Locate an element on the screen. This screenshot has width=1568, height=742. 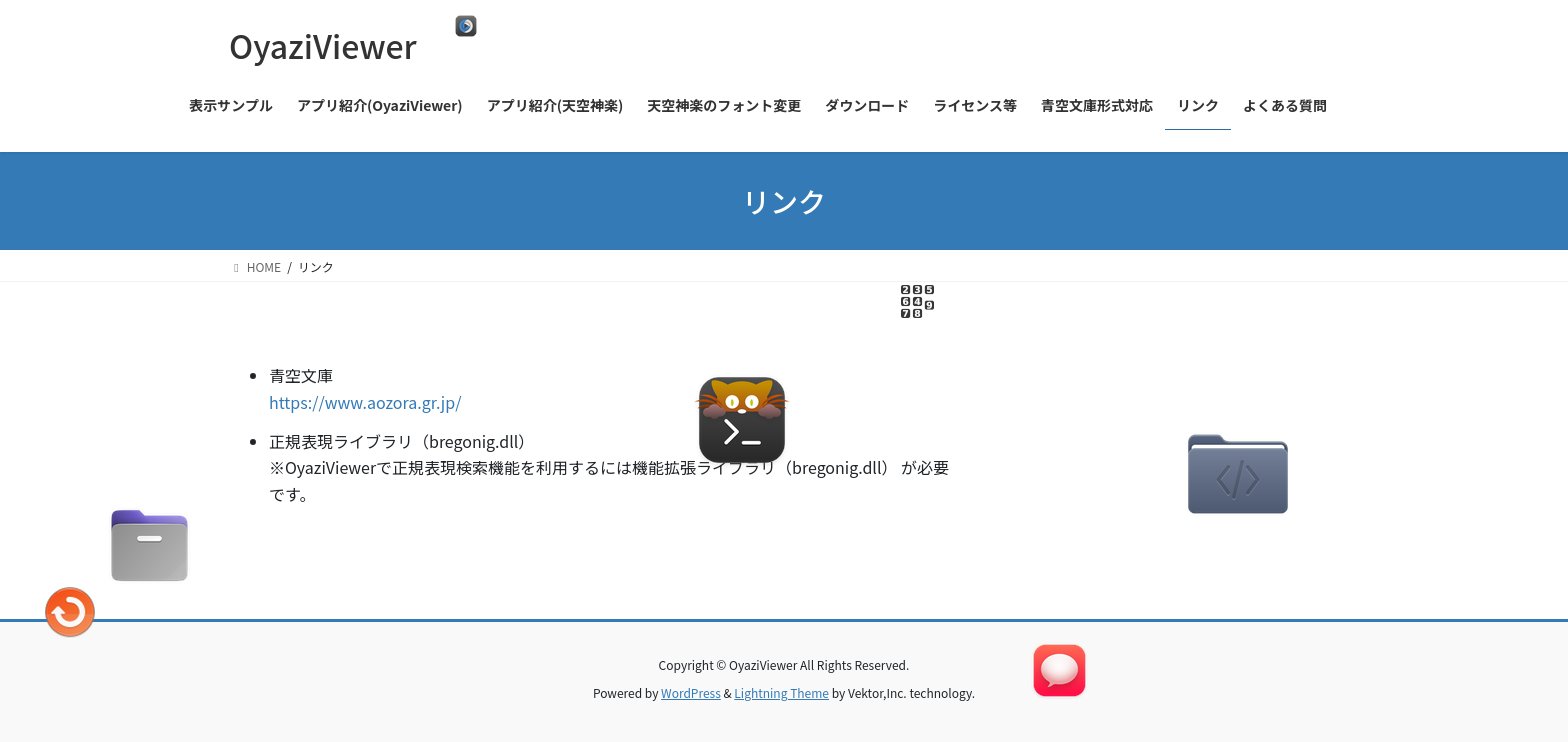
open the file manager application is located at coordinates (149, 545).